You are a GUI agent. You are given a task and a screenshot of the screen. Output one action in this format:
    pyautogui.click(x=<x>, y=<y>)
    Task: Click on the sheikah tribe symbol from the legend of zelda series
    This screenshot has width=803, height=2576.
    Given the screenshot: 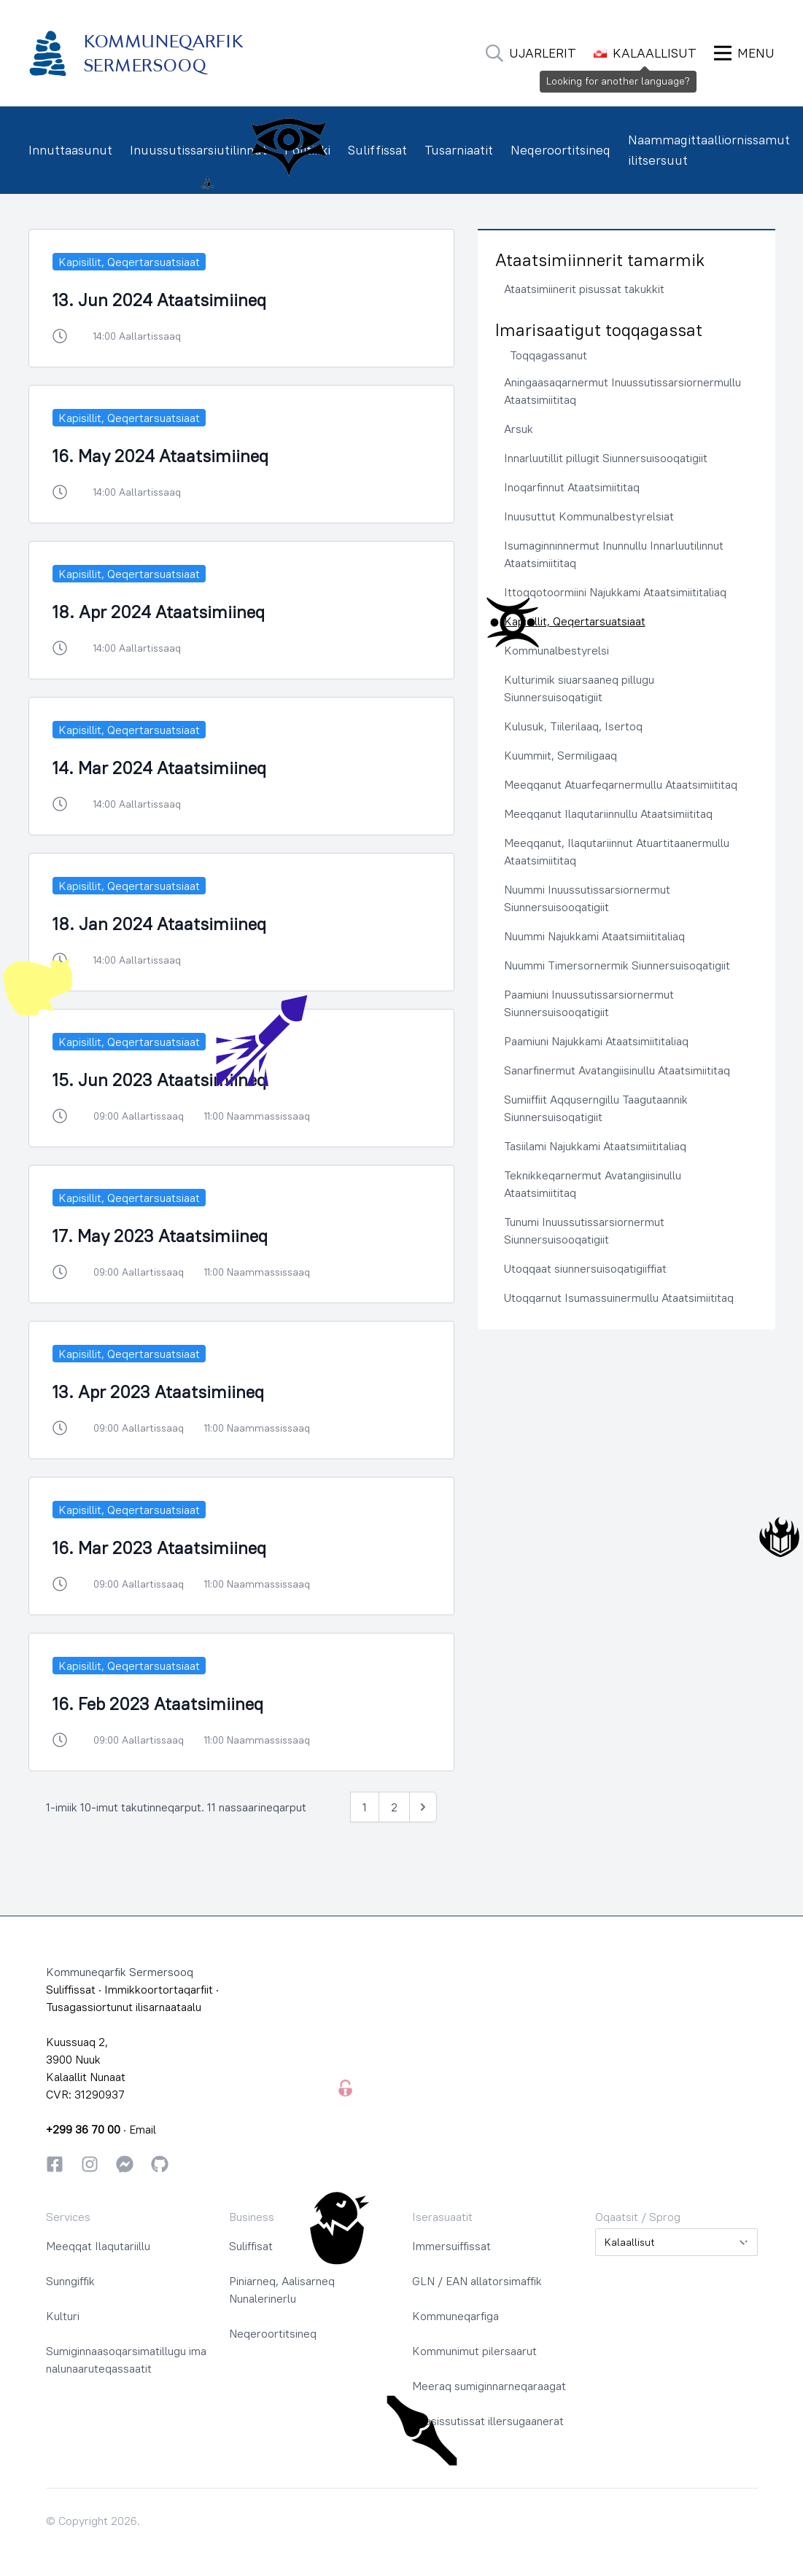 What is the action you would take?
    pyautogui.click(x=288, y=143)
    